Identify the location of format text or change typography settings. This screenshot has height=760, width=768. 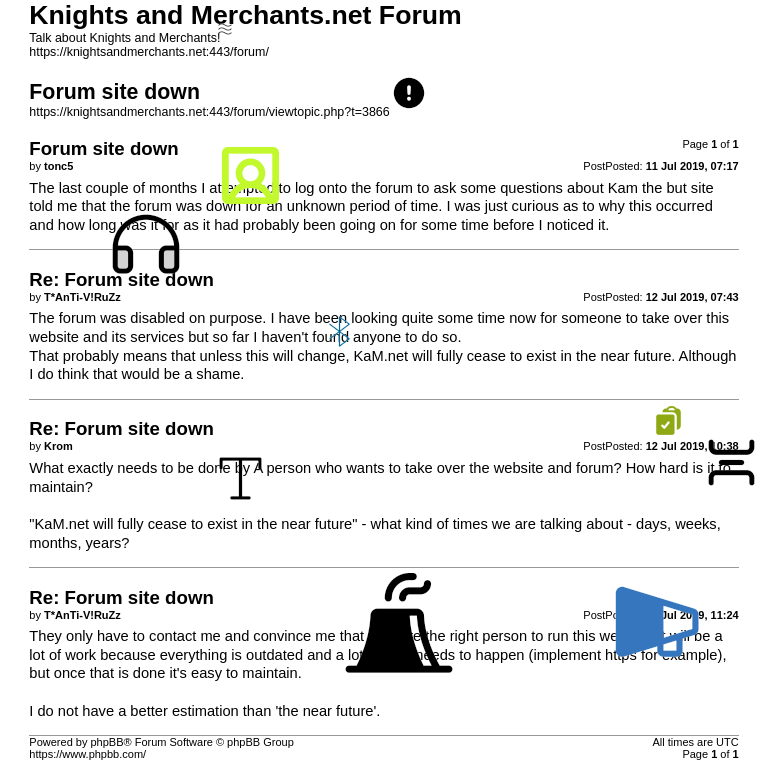
(240, 478).